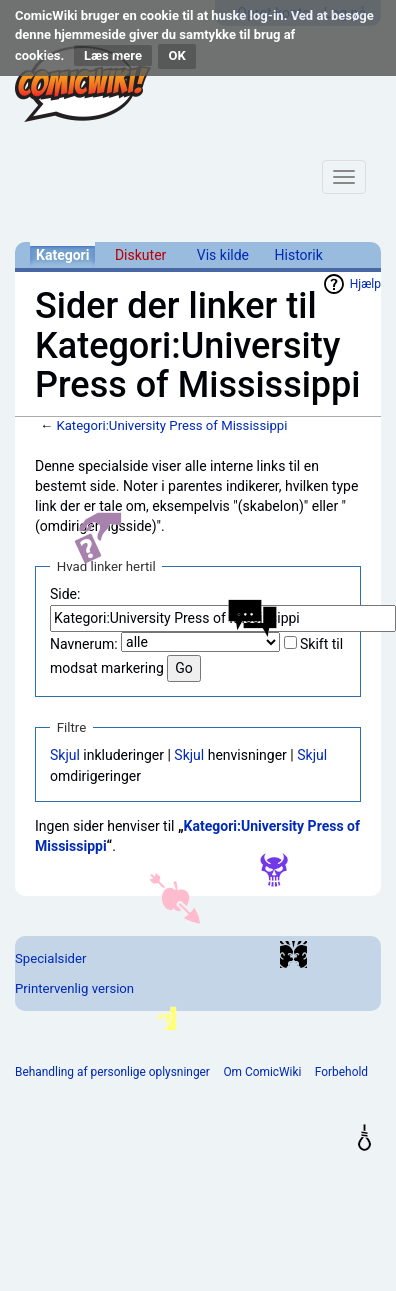 Image resolution: width=396 pixels, height=1291 pixels. I want to click on indicates a foraging or mushroom gathering activity, so click(164, 1018).